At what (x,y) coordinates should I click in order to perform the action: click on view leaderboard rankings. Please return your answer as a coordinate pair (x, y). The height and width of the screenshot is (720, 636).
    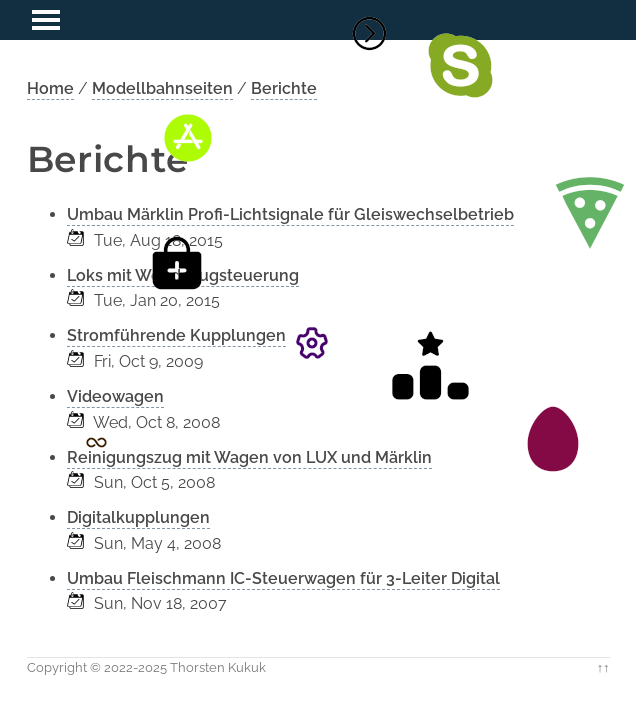
    Looking at the image, I should click on (430, 365).